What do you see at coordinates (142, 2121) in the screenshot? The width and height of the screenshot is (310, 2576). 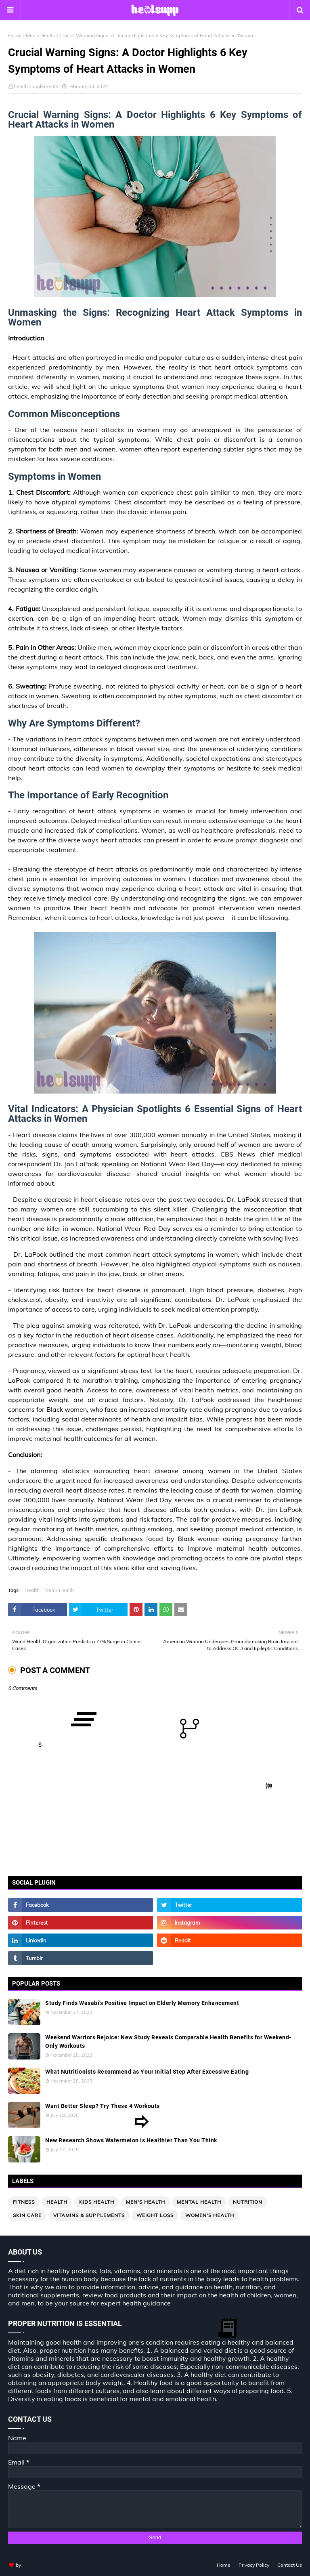 I see `forward an email or message` at bounding box center [142, 2121].